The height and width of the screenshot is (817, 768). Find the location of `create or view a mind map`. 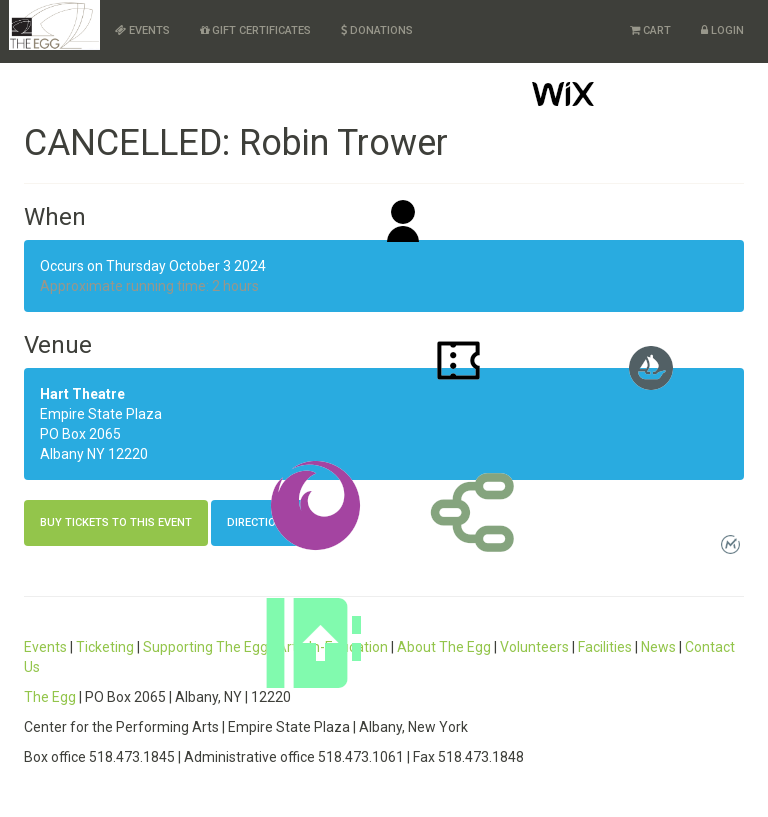

create or view a mind map is located at coordinates (474, 512).